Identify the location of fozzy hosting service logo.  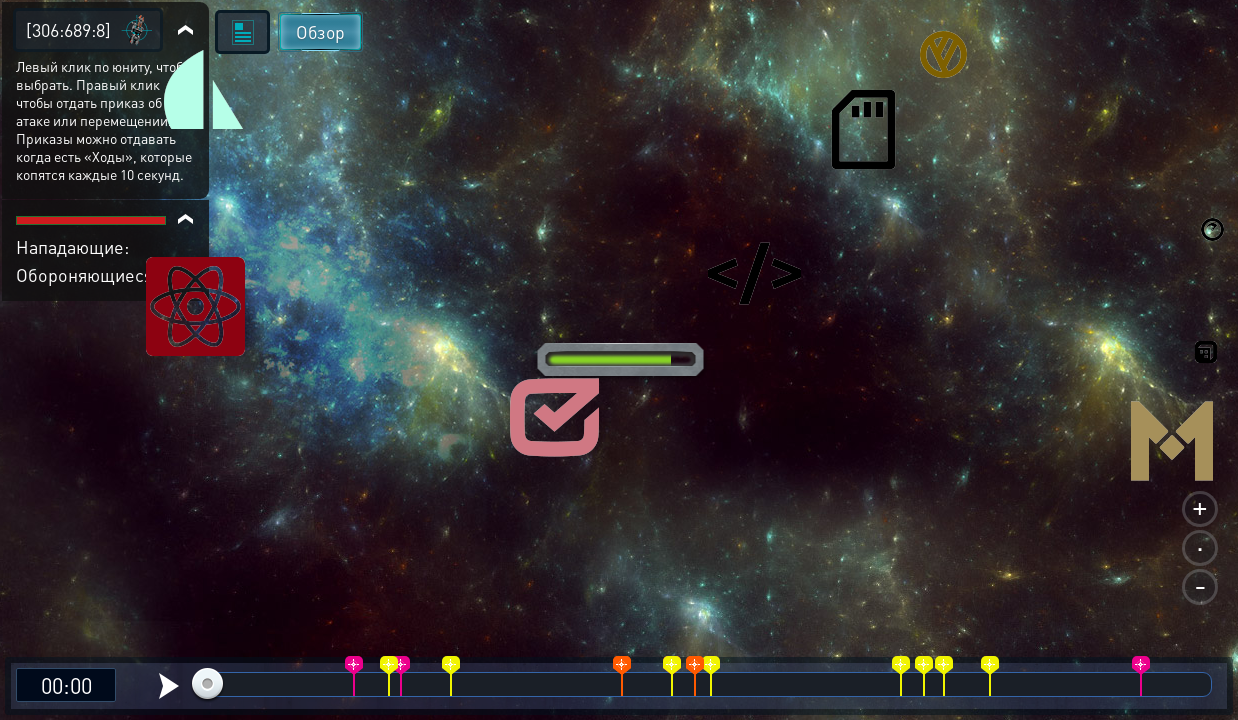
(943, 54).